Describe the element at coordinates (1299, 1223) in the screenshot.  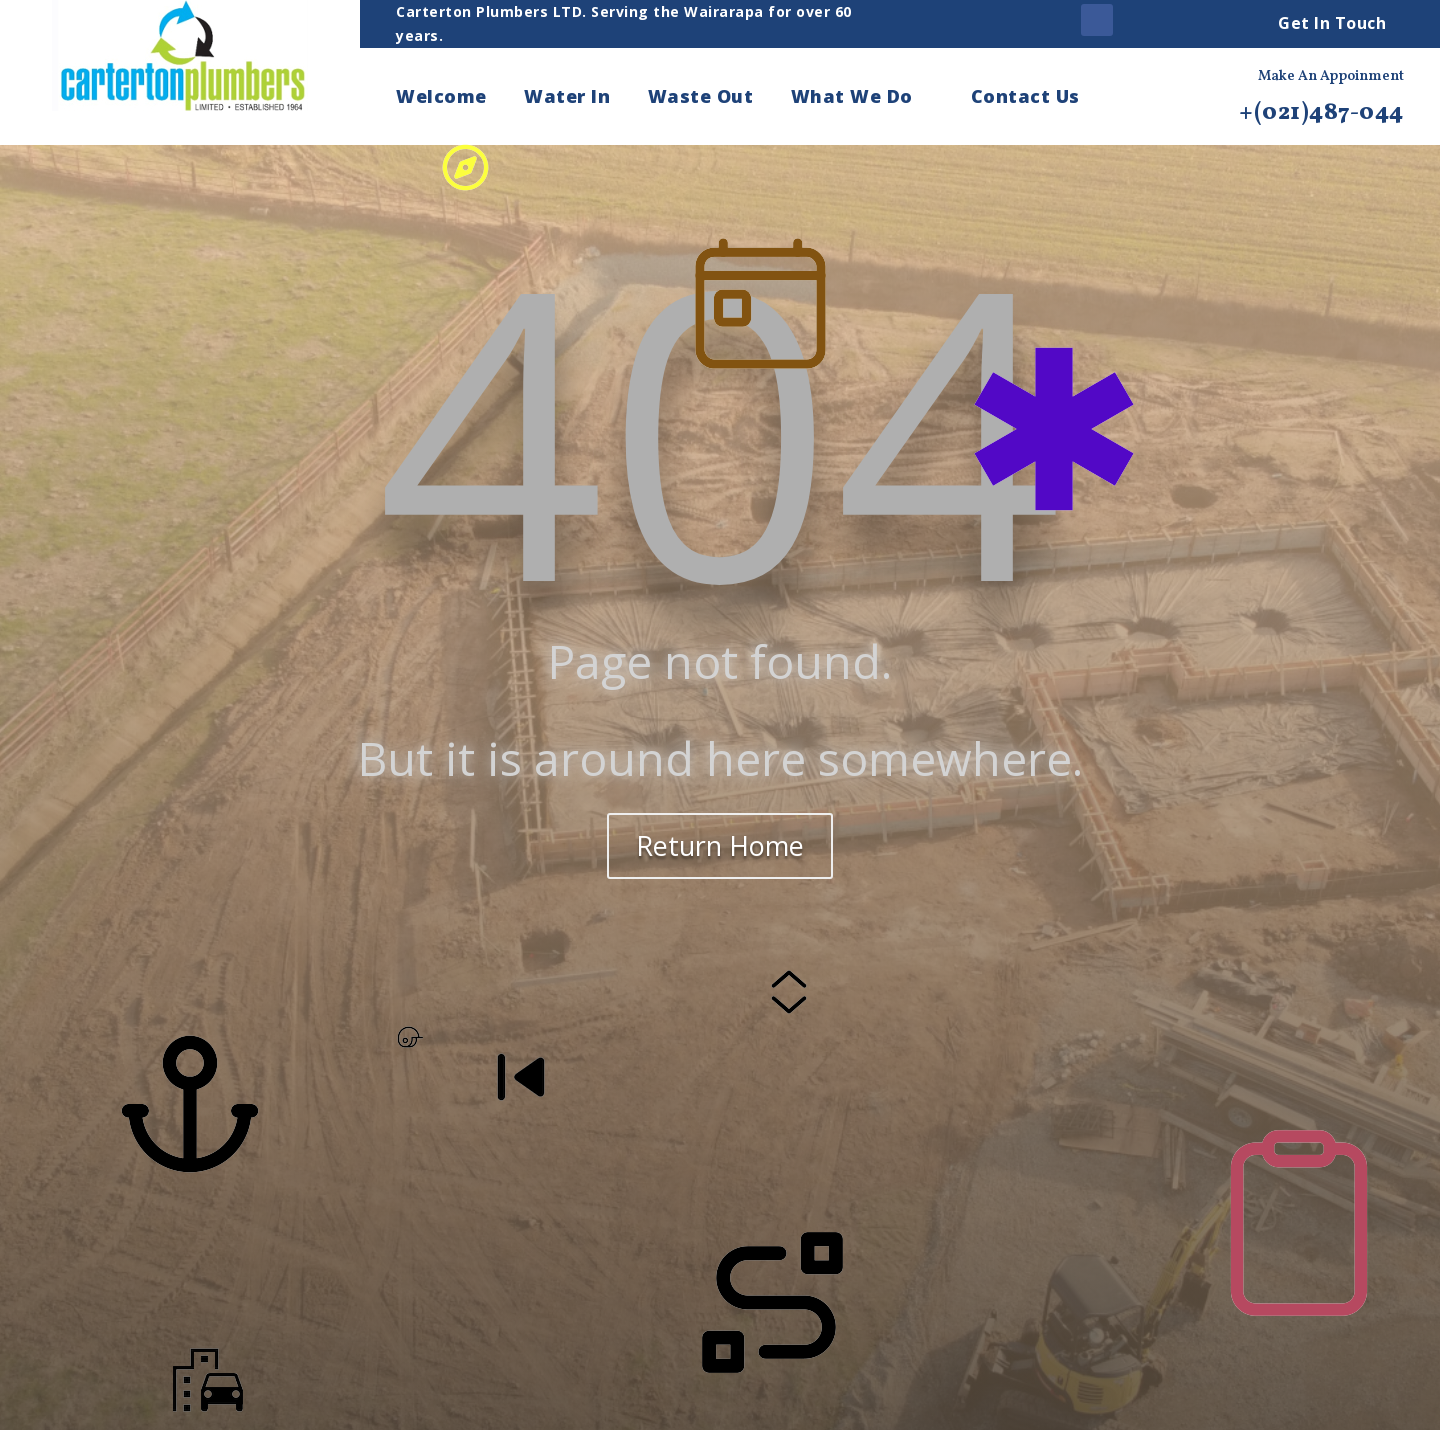
I see `access clipboard contents` at that location.